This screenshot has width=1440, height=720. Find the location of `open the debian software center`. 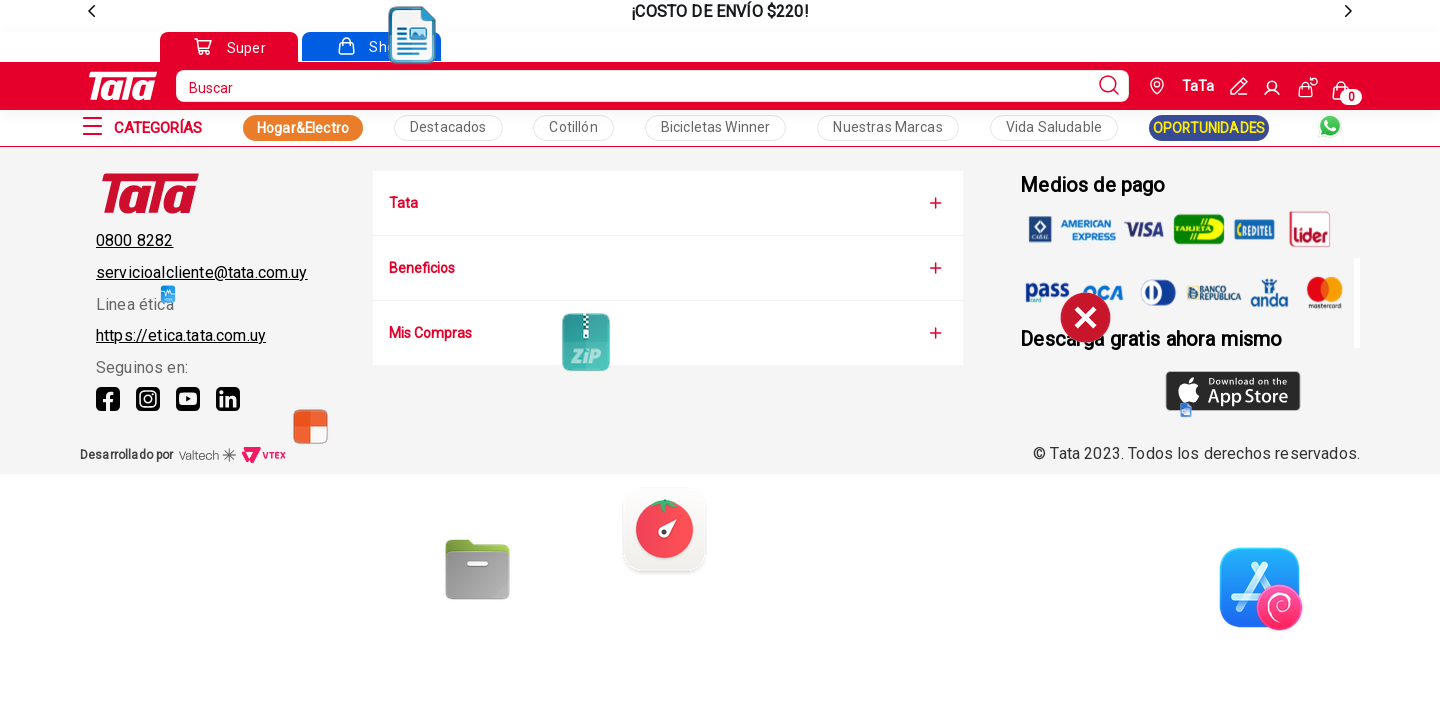

open the debian software center is located at coordinates (1259, 587).